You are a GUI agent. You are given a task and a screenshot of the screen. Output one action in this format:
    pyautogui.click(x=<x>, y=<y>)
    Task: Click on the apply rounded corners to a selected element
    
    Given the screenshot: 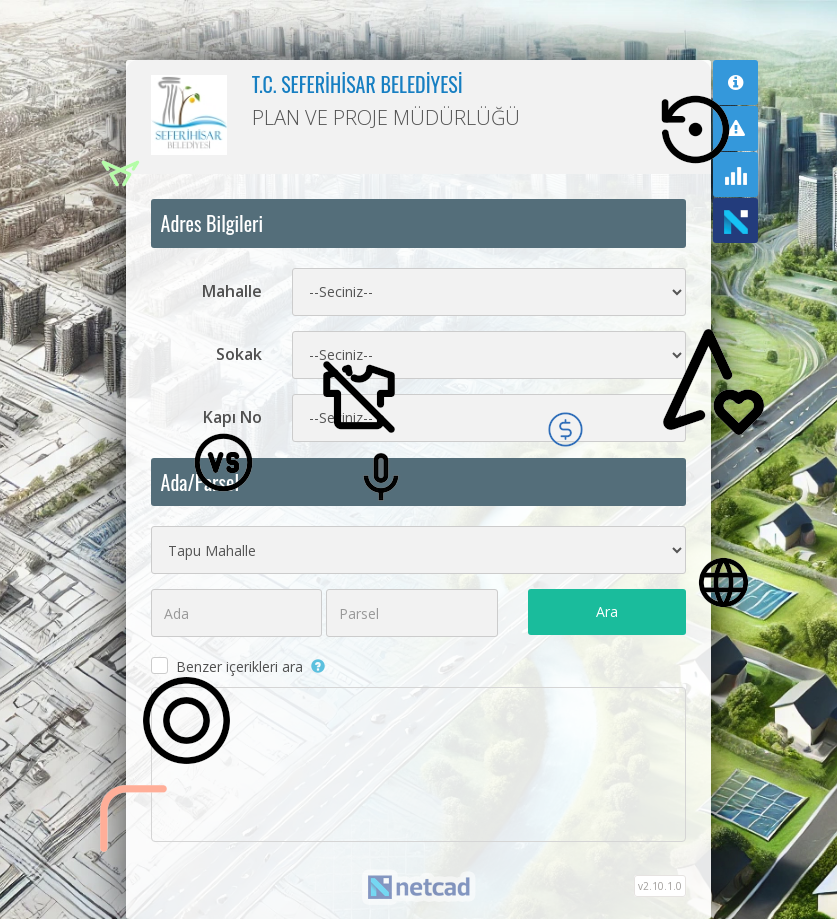 What is the action you would take?
    pyautogui.click(x=133, y=818)
    